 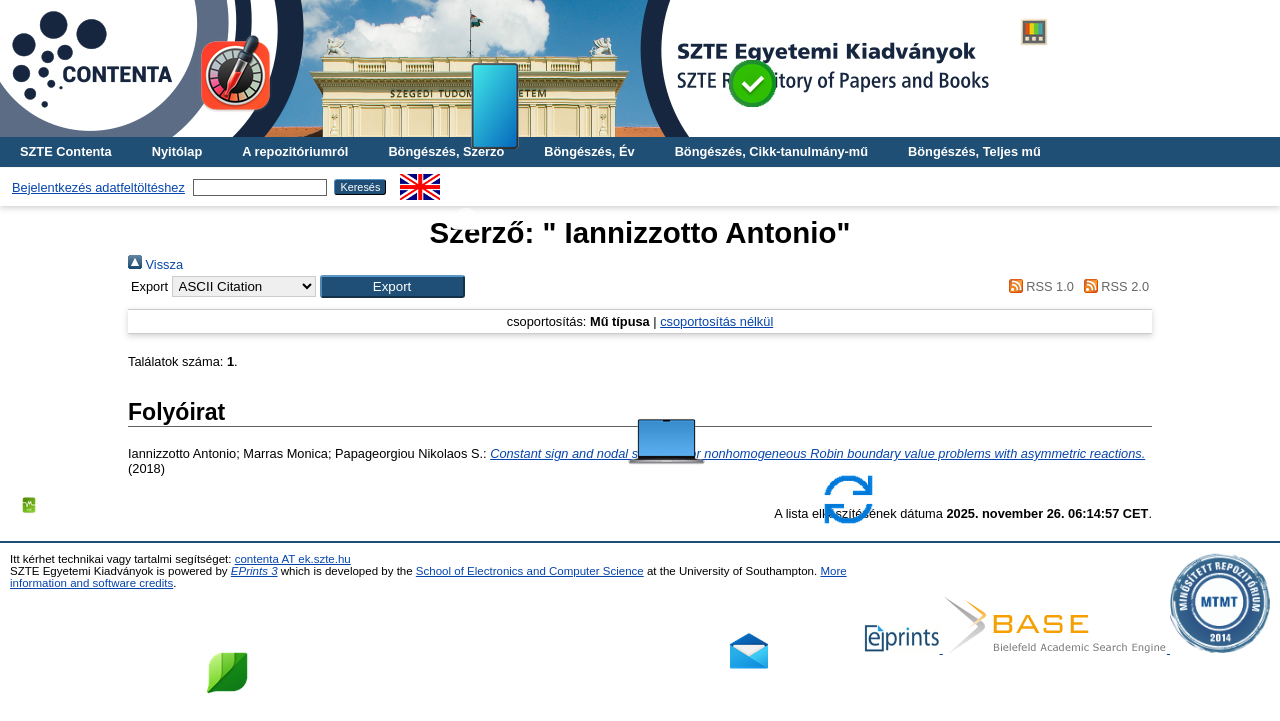 I want to click on open the sustainability app, so click(x=228, y=672).